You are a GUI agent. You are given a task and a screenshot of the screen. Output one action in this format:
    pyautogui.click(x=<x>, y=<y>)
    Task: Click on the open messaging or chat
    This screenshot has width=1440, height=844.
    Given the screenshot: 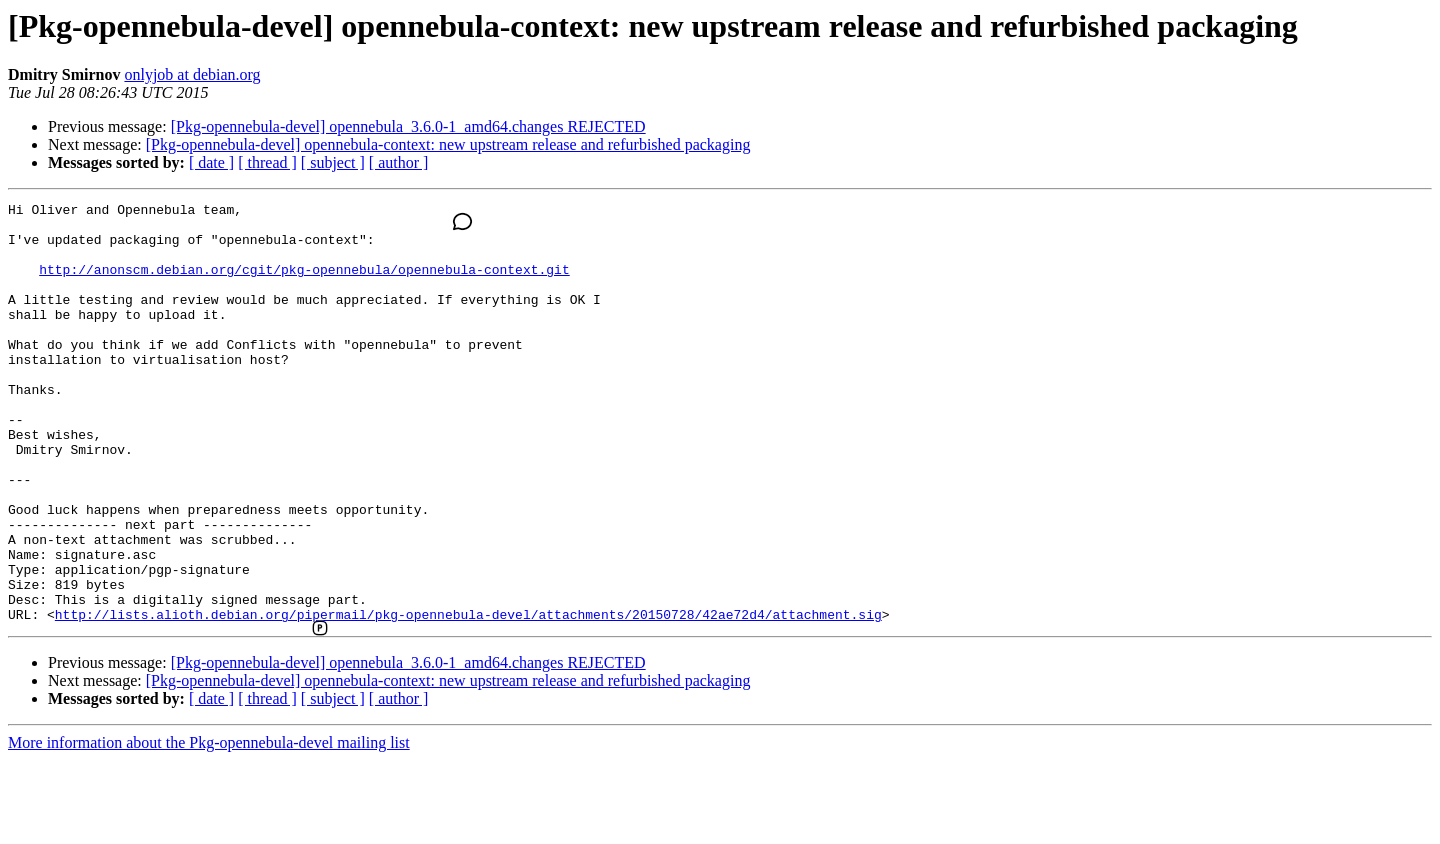 What is the action you would take?
    pyautogui.click(x=462, y=221)
    